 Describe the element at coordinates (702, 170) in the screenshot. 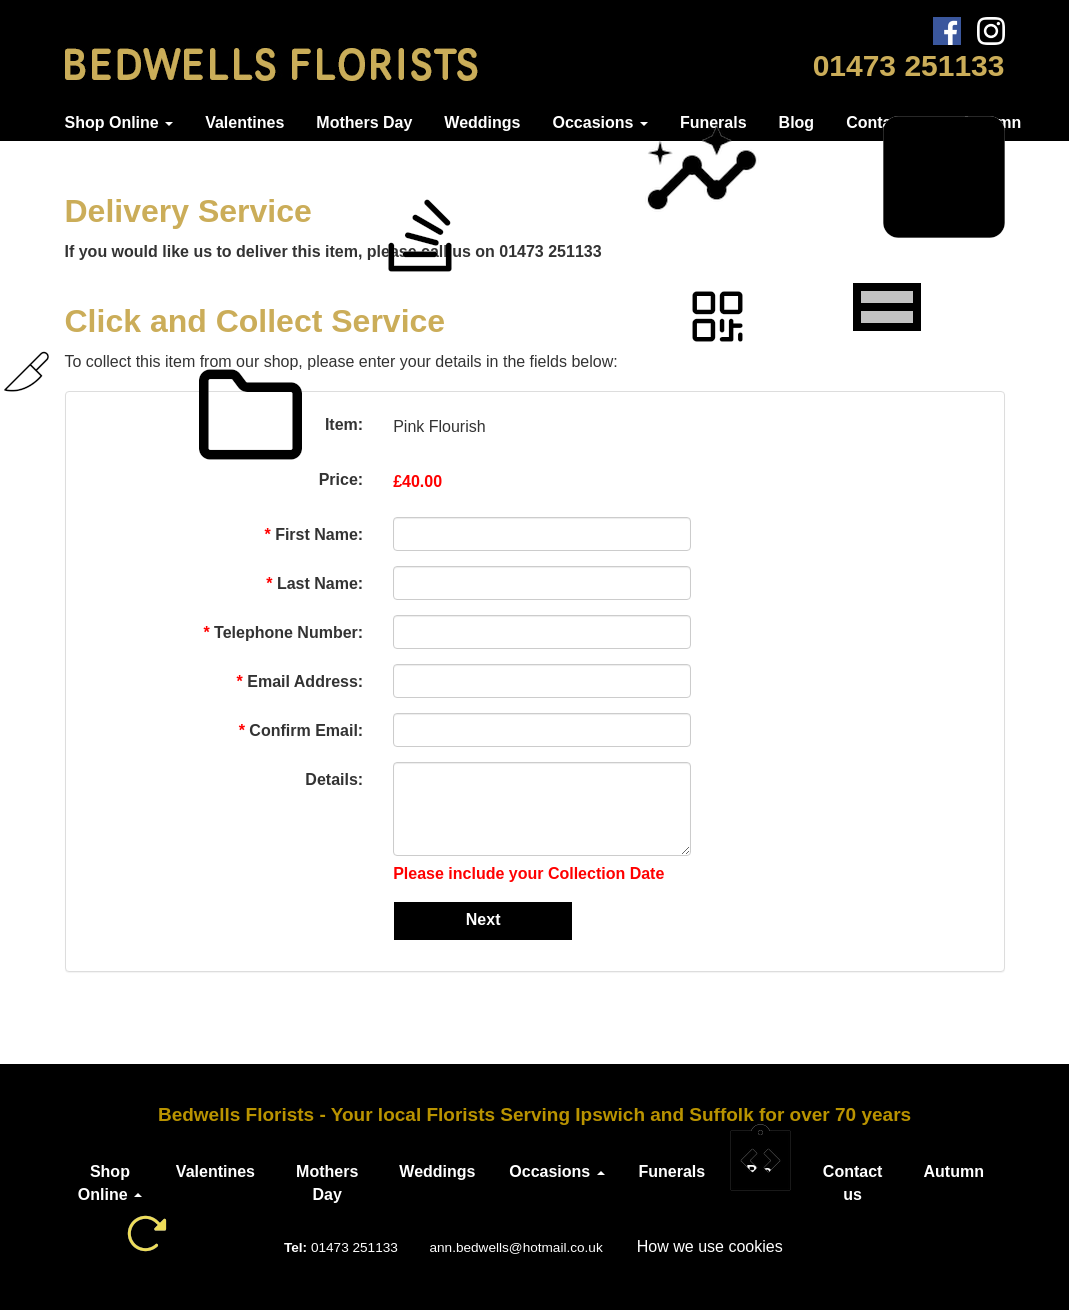

I see `view analytics and performance insights` at that location.